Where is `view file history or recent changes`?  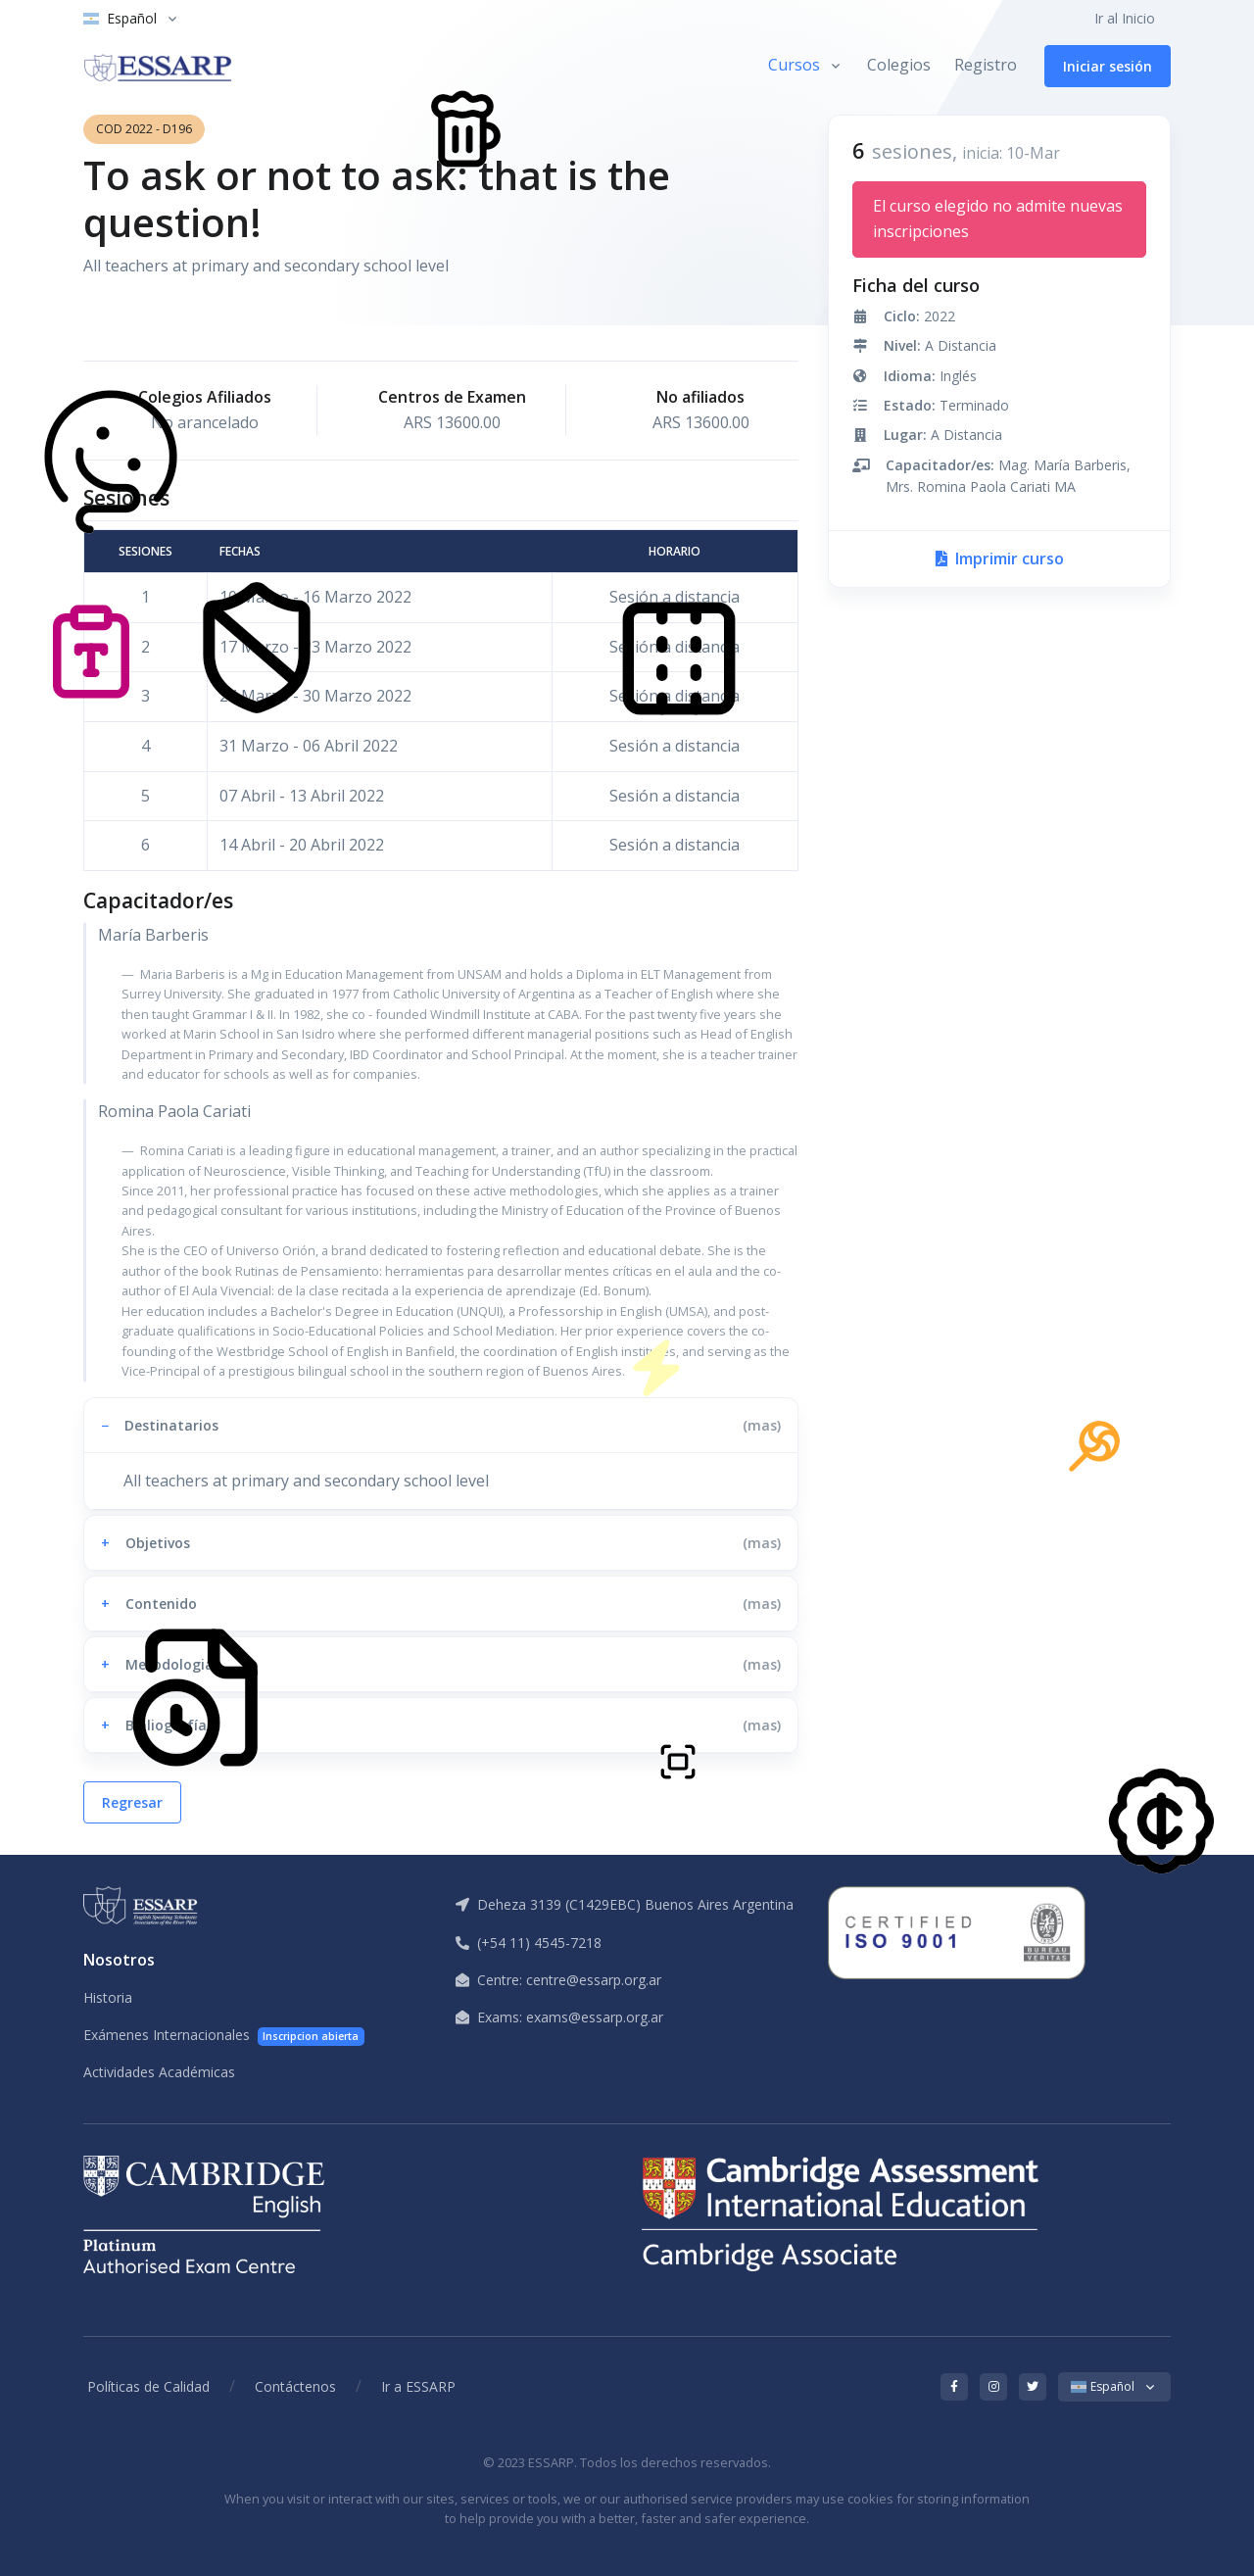 view file history or recent changes is located at coordinates (201, 1697).